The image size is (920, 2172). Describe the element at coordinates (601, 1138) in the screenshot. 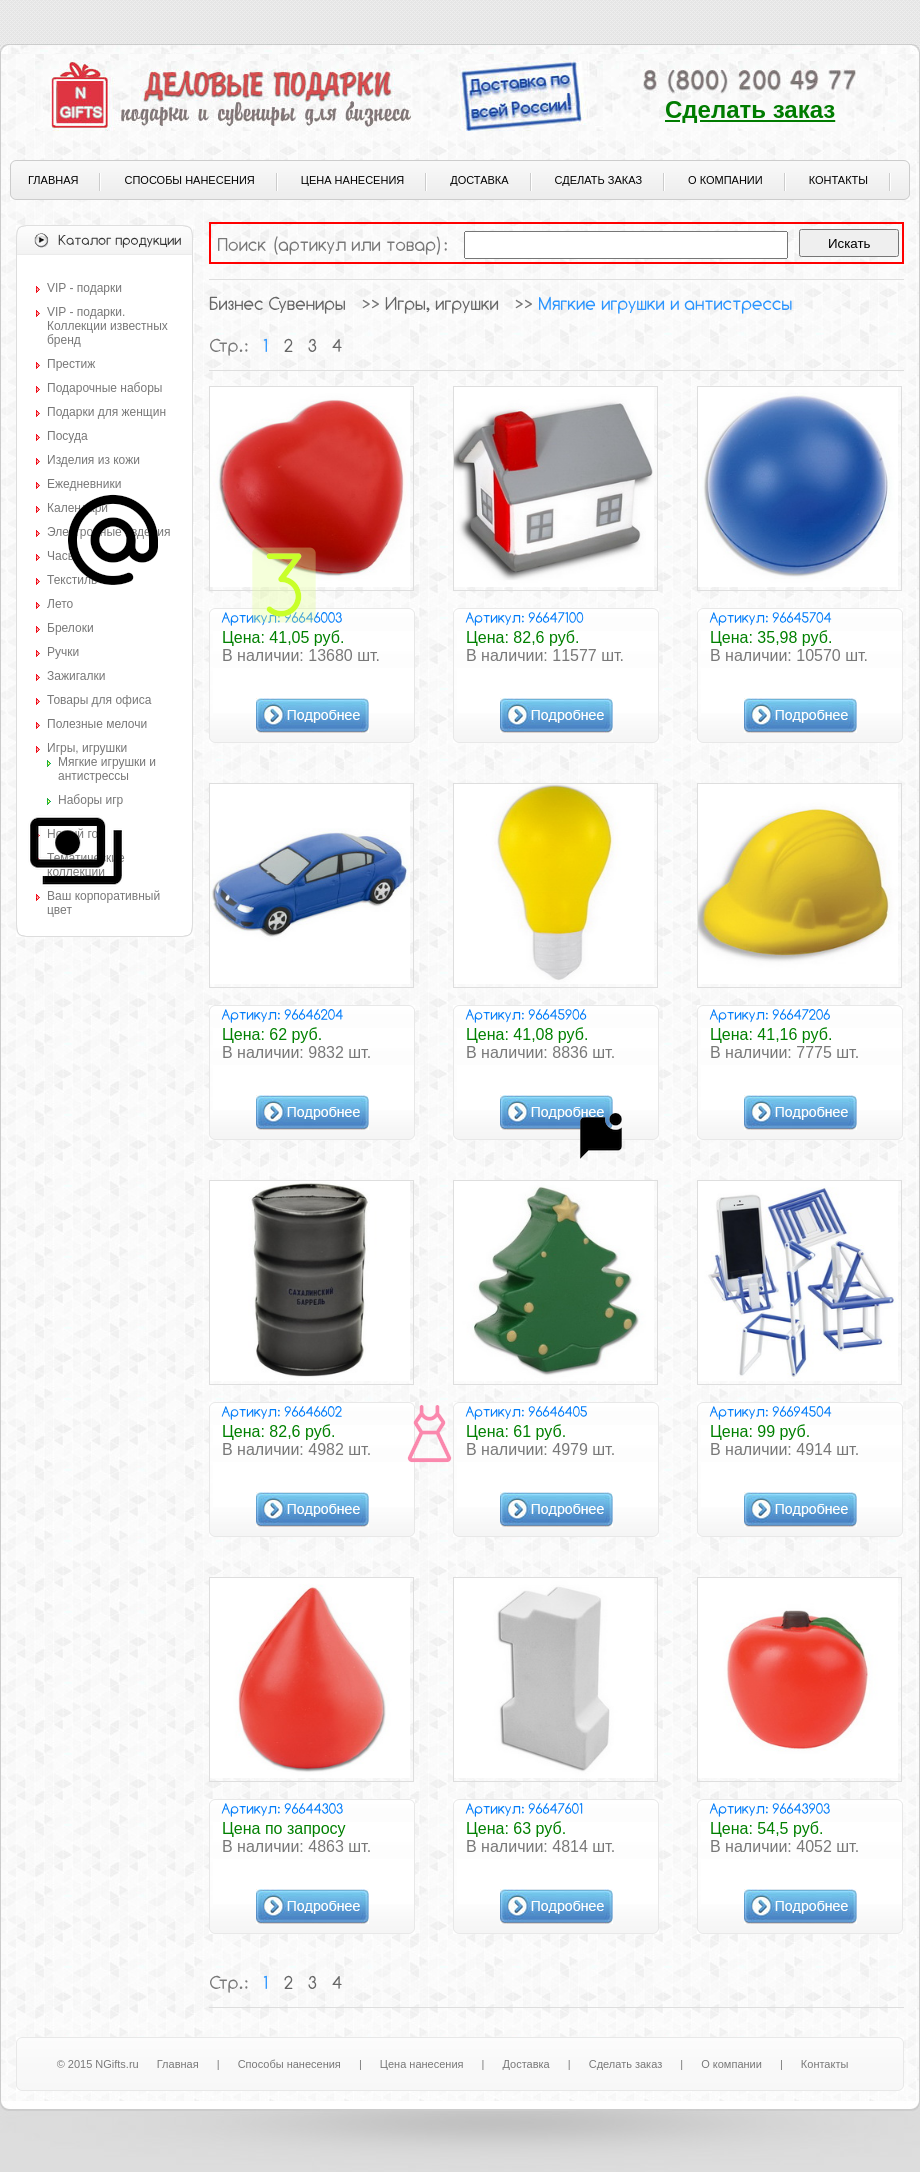

I see `indicates unread messages in chat` at that location.